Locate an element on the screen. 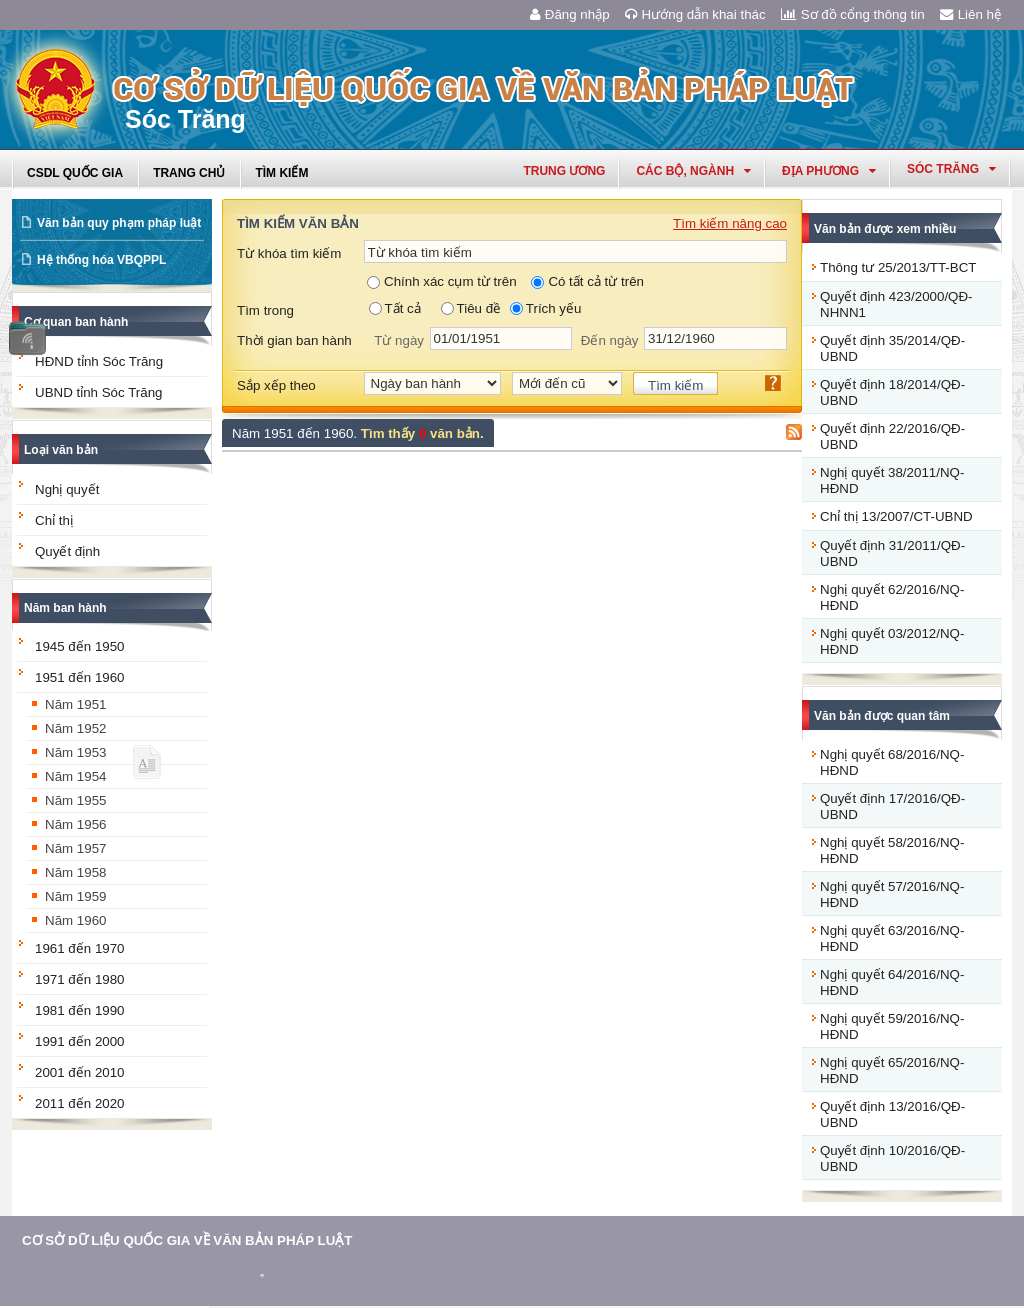 The width and height of the screenshot is (1024, 1308). folder synced with insync cloud storage is located at coordinates (27, 337).